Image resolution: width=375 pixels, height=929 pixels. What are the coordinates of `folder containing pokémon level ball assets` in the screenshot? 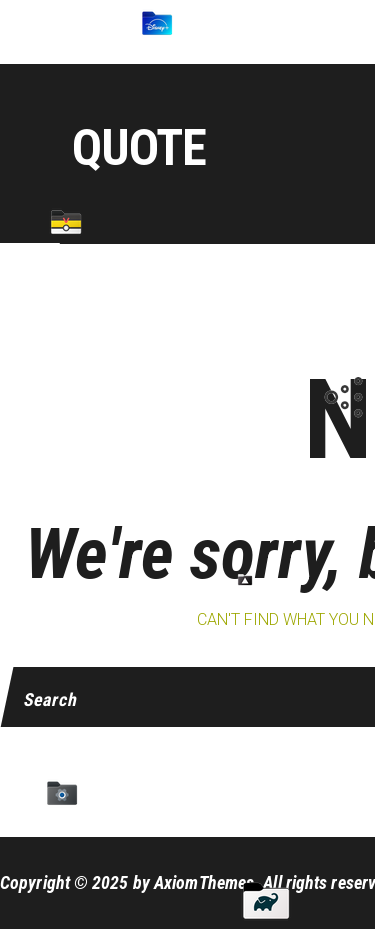 It's located at (66, 223).